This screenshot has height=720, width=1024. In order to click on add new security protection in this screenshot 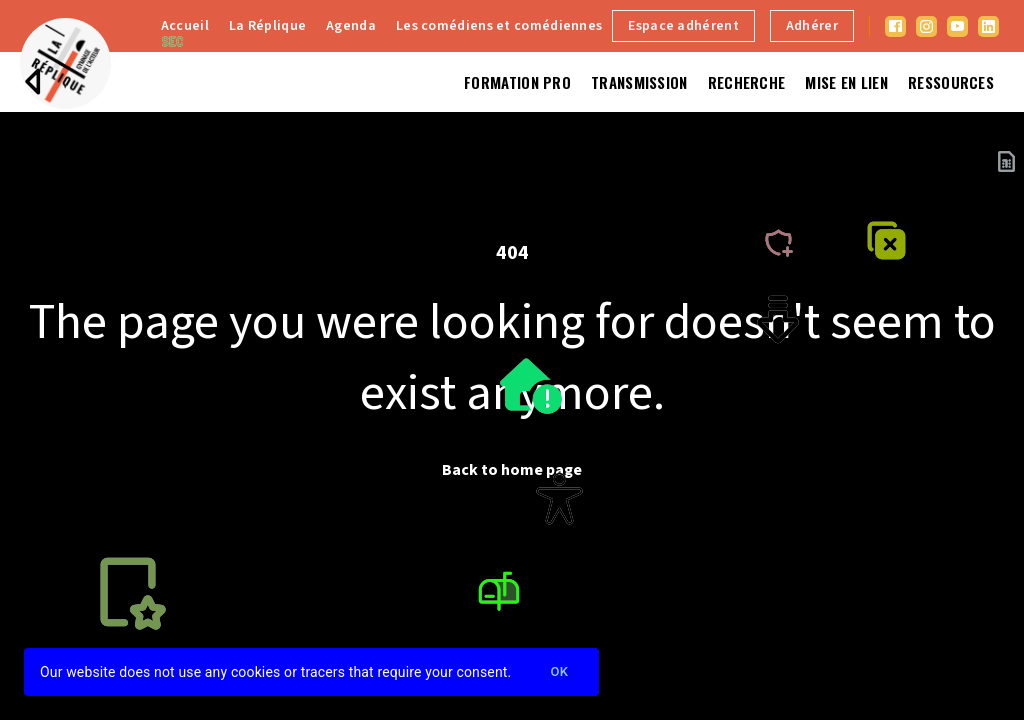, I will do `click(778, 242)`.